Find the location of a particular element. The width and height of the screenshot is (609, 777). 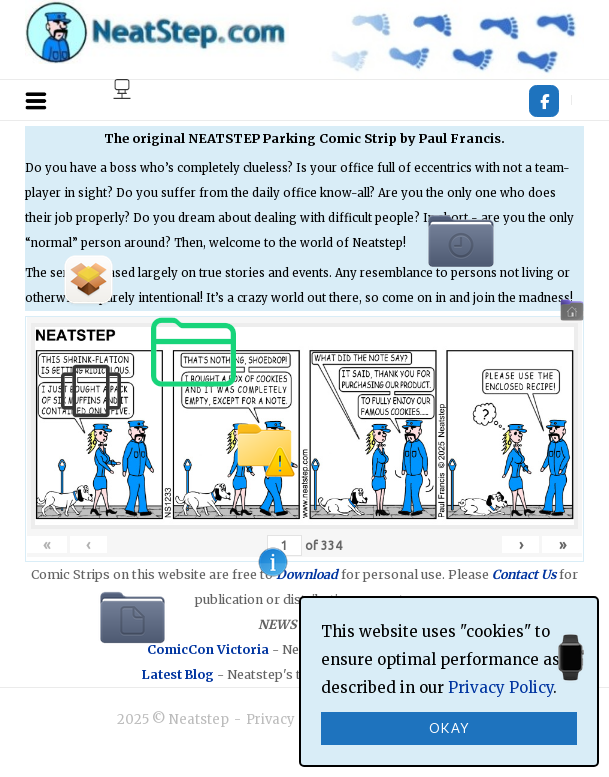

access your home folder is located at coordinates (572, 310).